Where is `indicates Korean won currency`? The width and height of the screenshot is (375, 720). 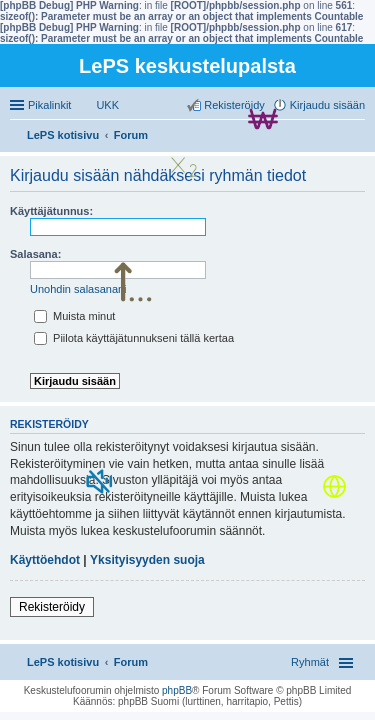 indicates Korean won currency is located at coordinates (263, 119).